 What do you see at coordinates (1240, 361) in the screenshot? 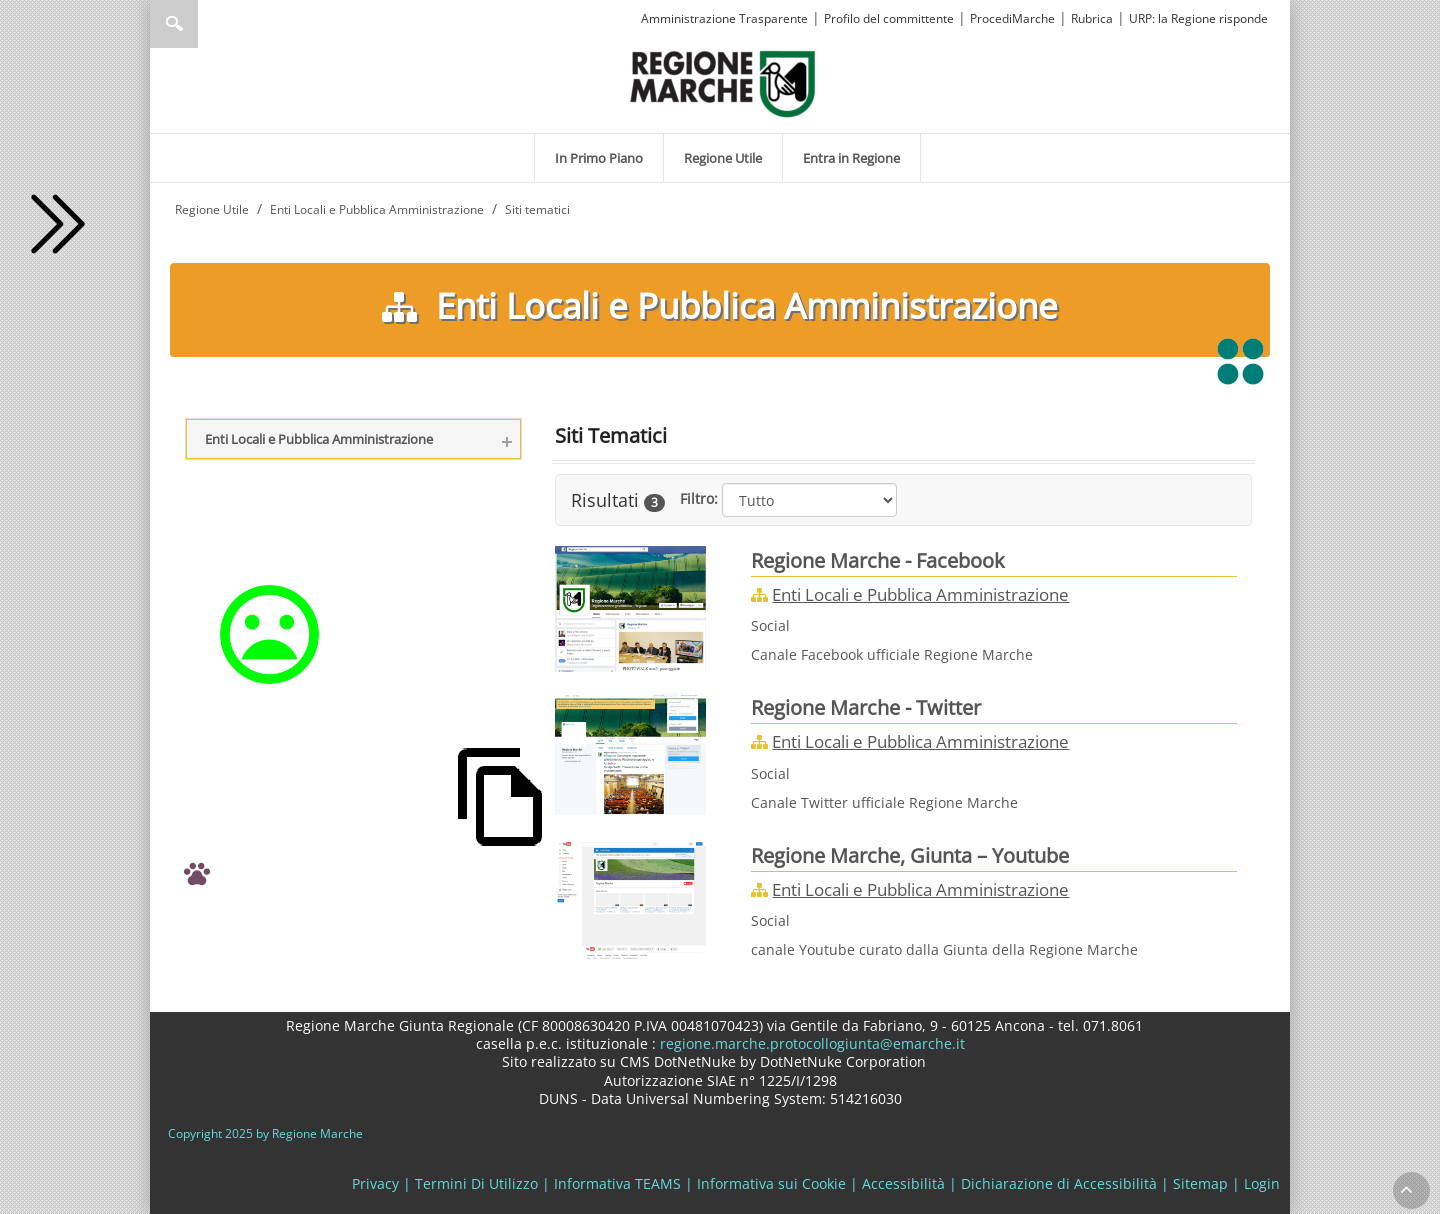
I see `open app grid or launcher` at bounding box center [1240, 361].